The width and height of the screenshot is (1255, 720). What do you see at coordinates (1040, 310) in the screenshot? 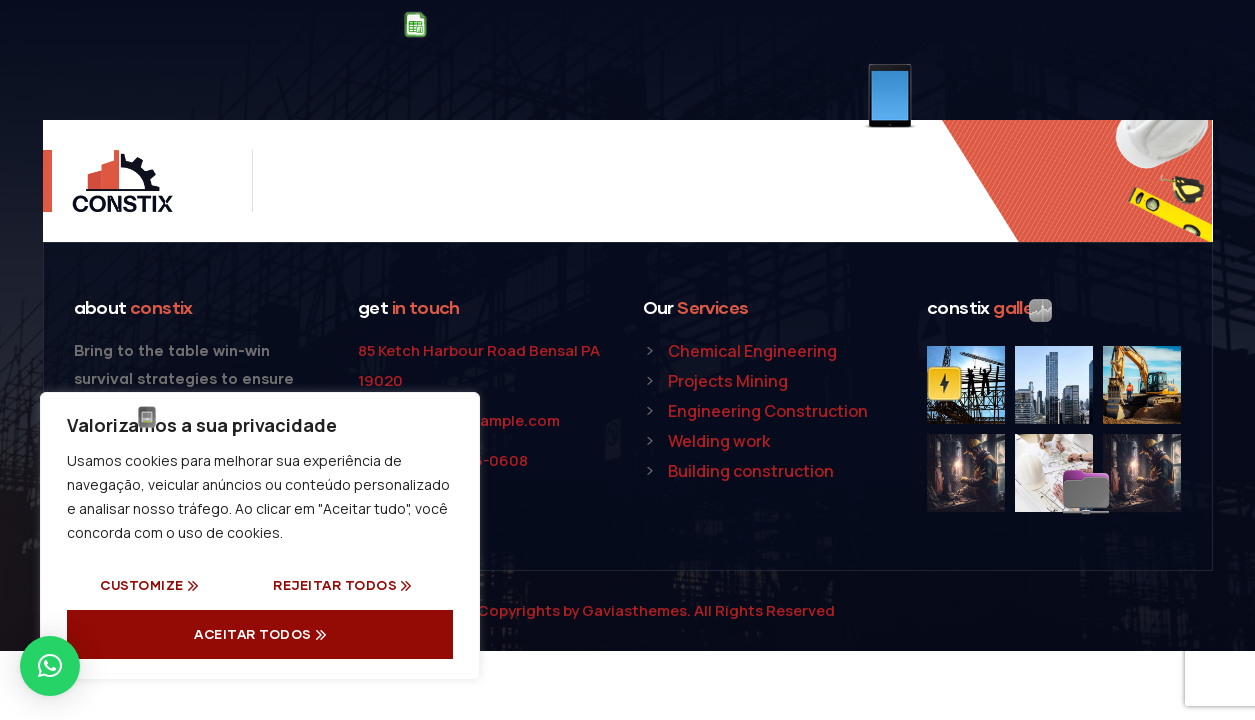
I see `open the stocks app` at bounding box center [1040, 310].